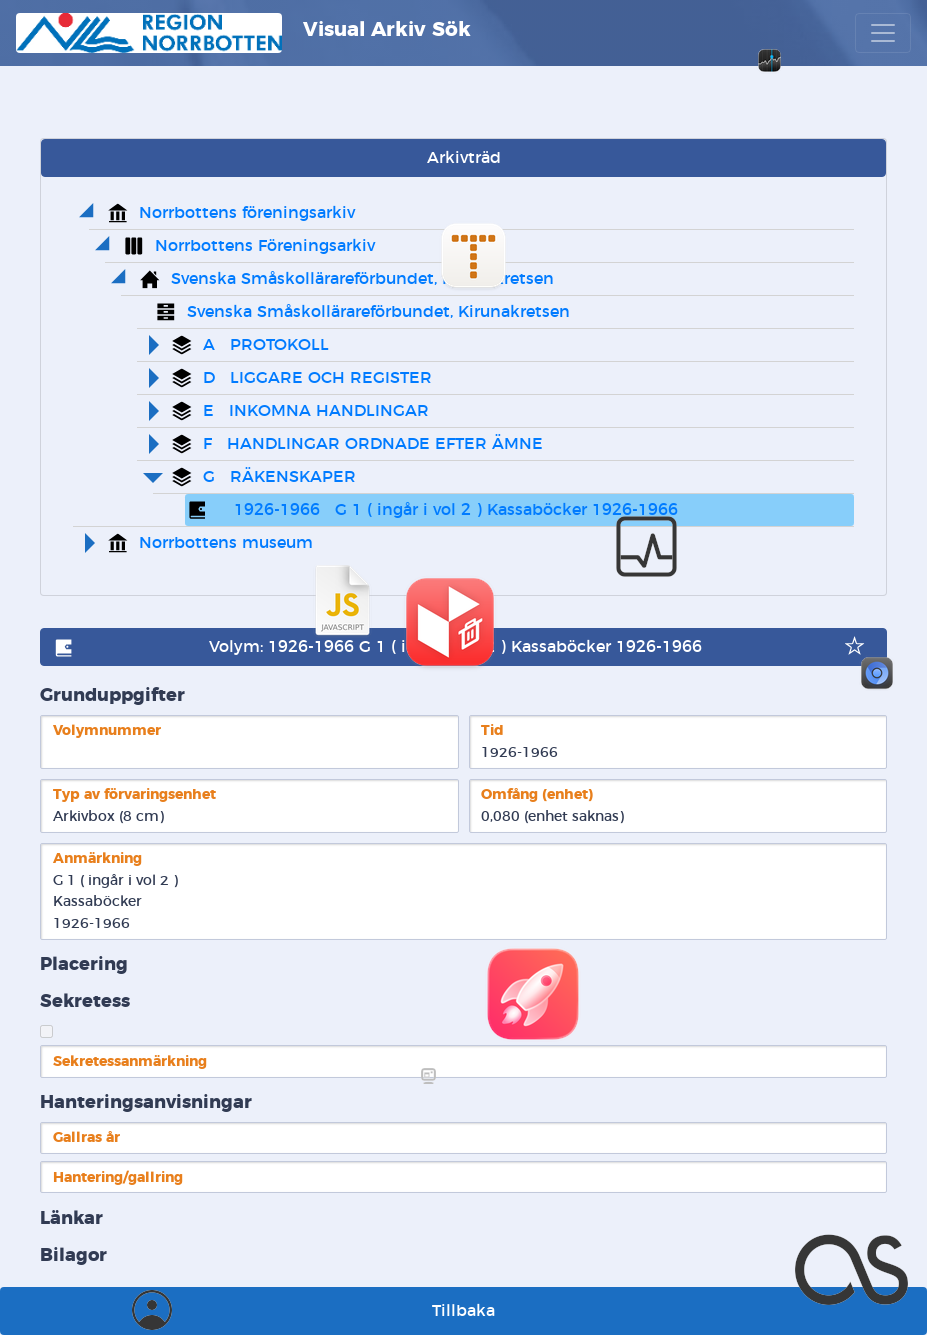 Image resolution: width=927 pixels, height=1335 pixels. What do you see at coordinates (646, 546) in the screenshot?
I see `open system monitor or activity monitor` at bounding box center [646, 546].